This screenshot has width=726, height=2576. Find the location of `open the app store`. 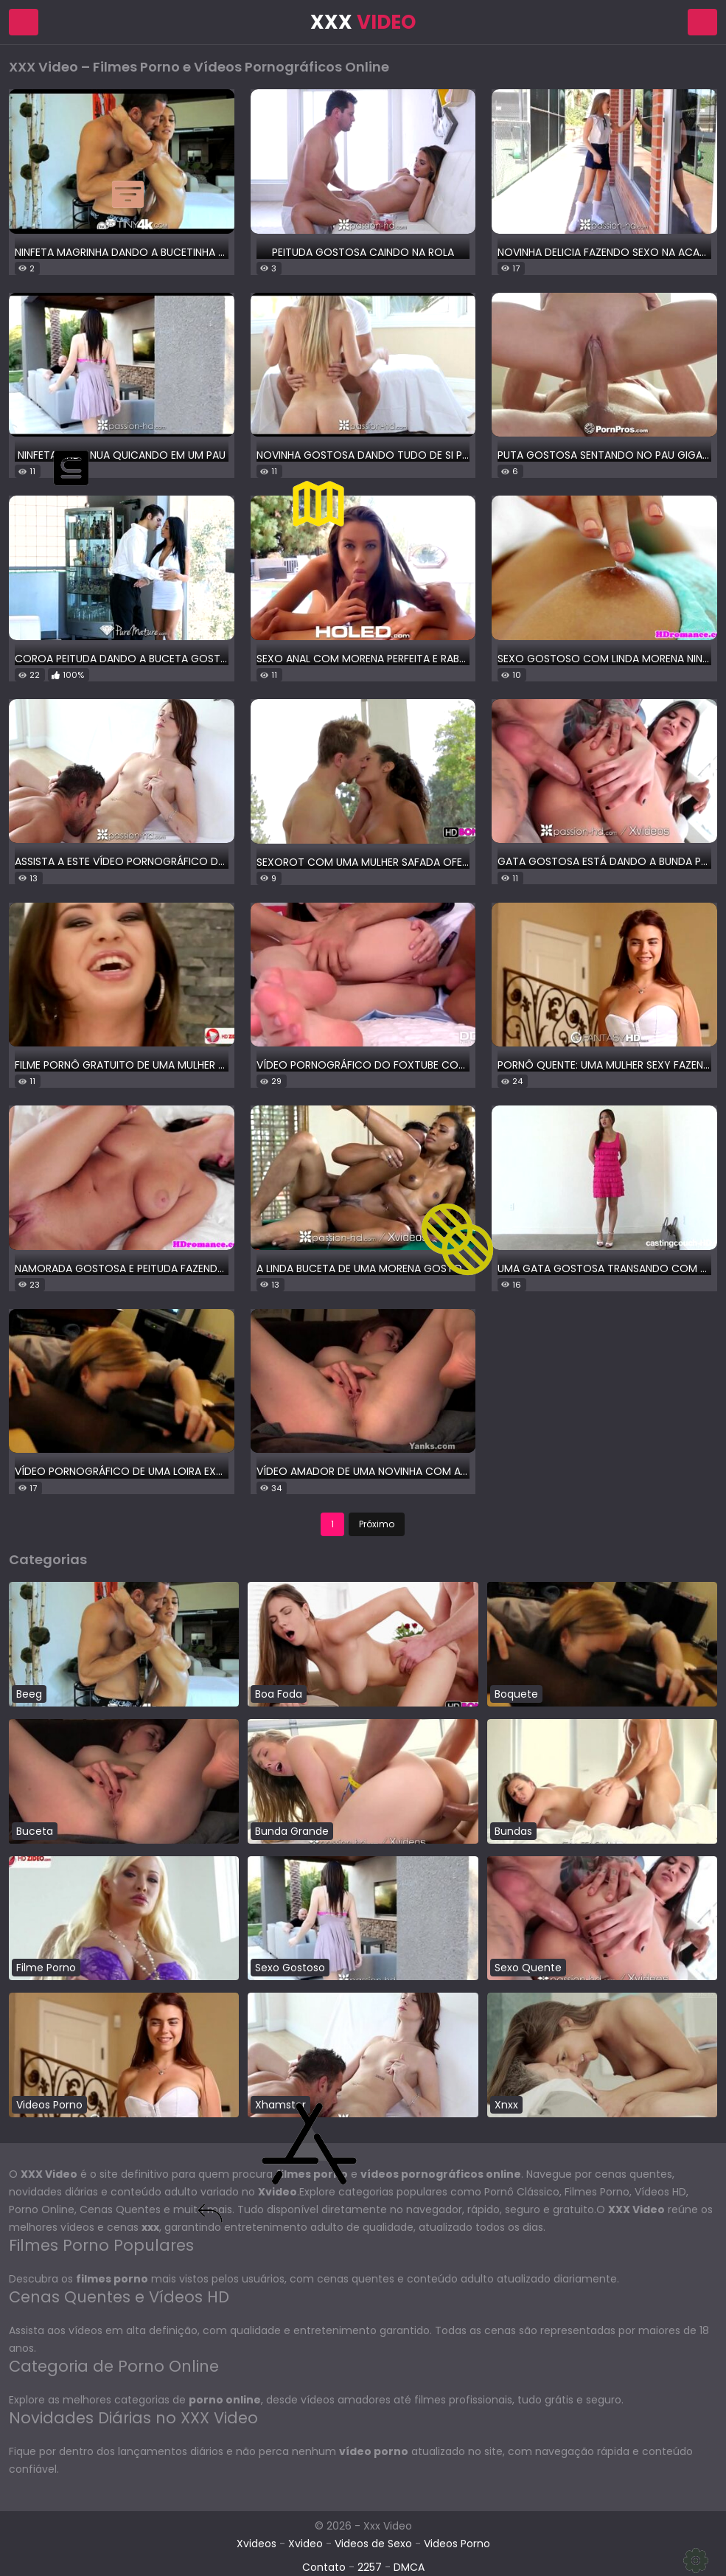

open the app store is located at coordinates (309, 2147).